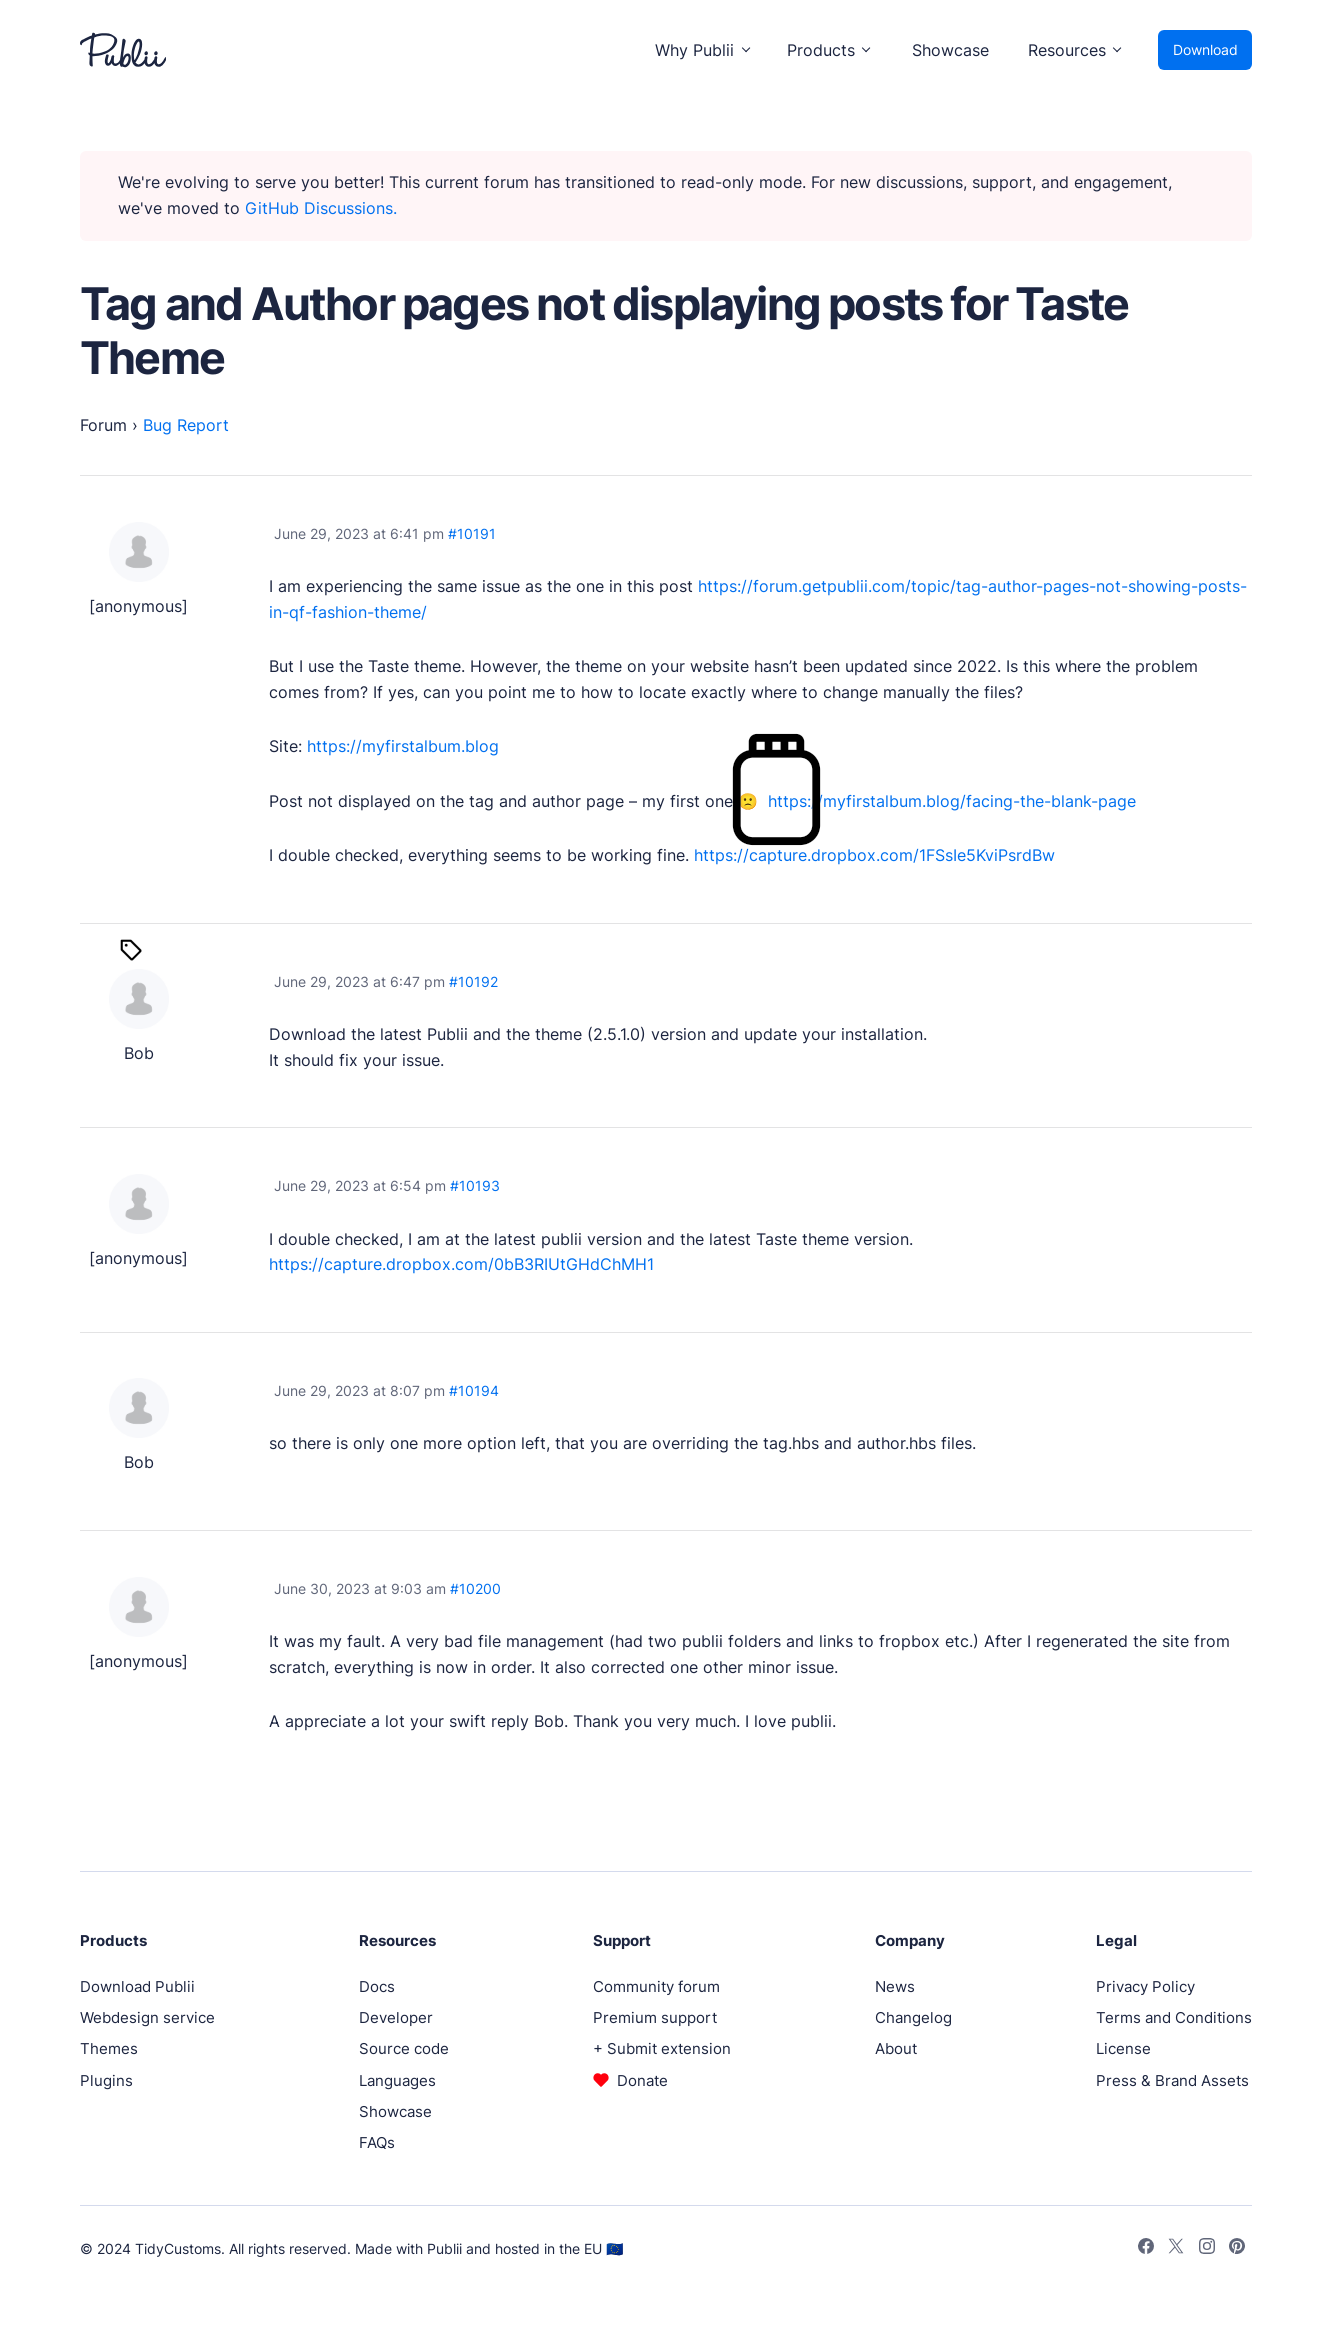 The width and height of the screenshot is (1332, 2332). What do you see at coordinates (776, 789) in the screenshot?
I see `store or organize items in a container` at bounding box center [776, 789].